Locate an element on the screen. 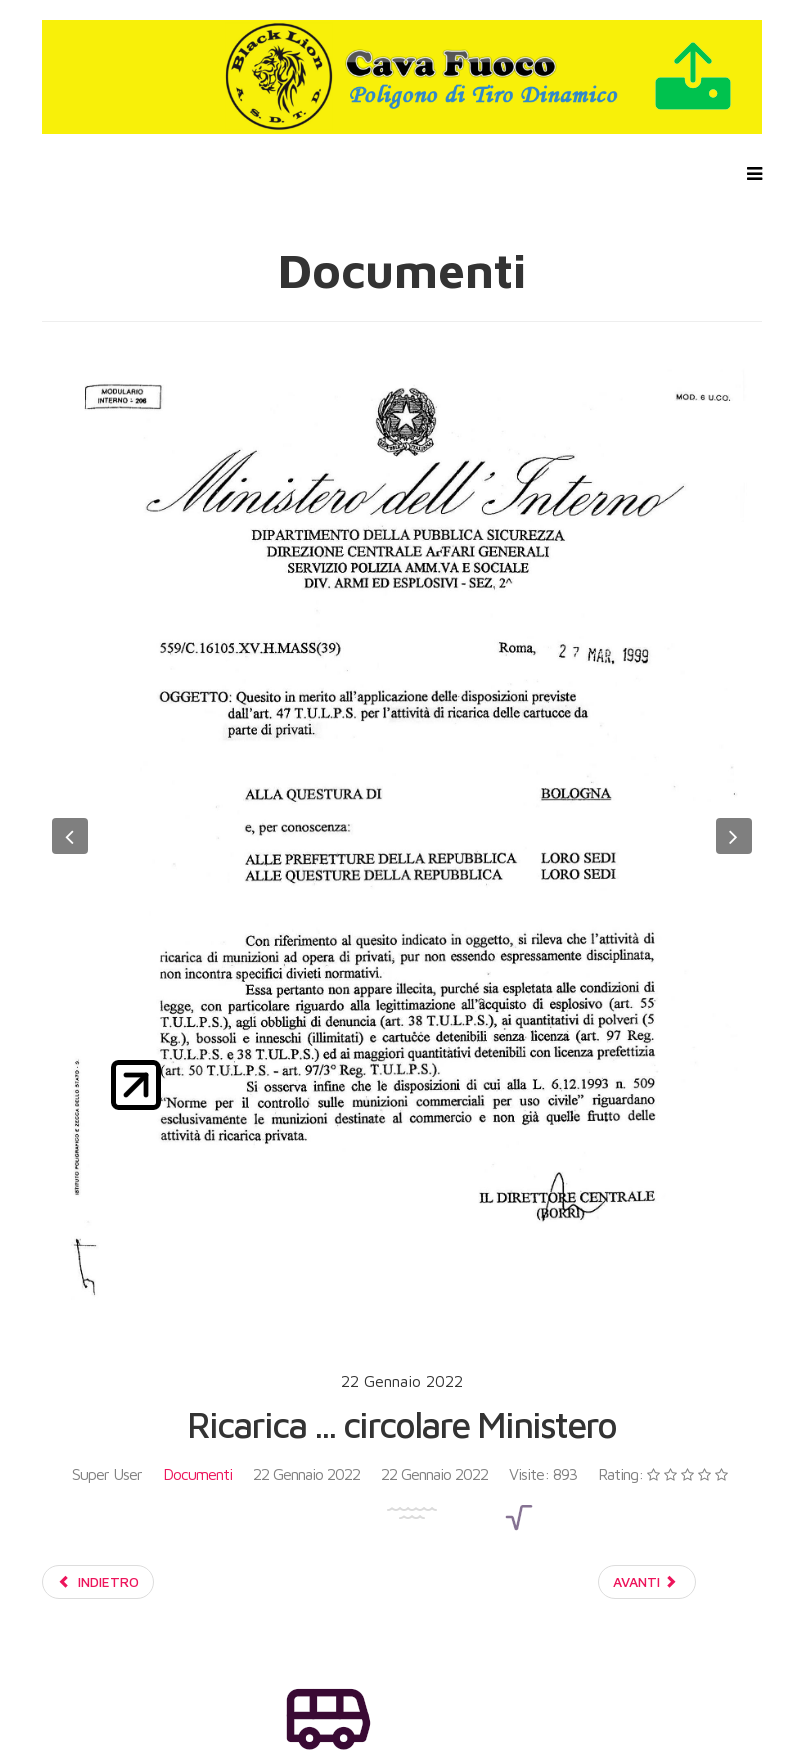 This screenshot has height=1764, width=803. upload a file or document is located at coordinates (693, 80).